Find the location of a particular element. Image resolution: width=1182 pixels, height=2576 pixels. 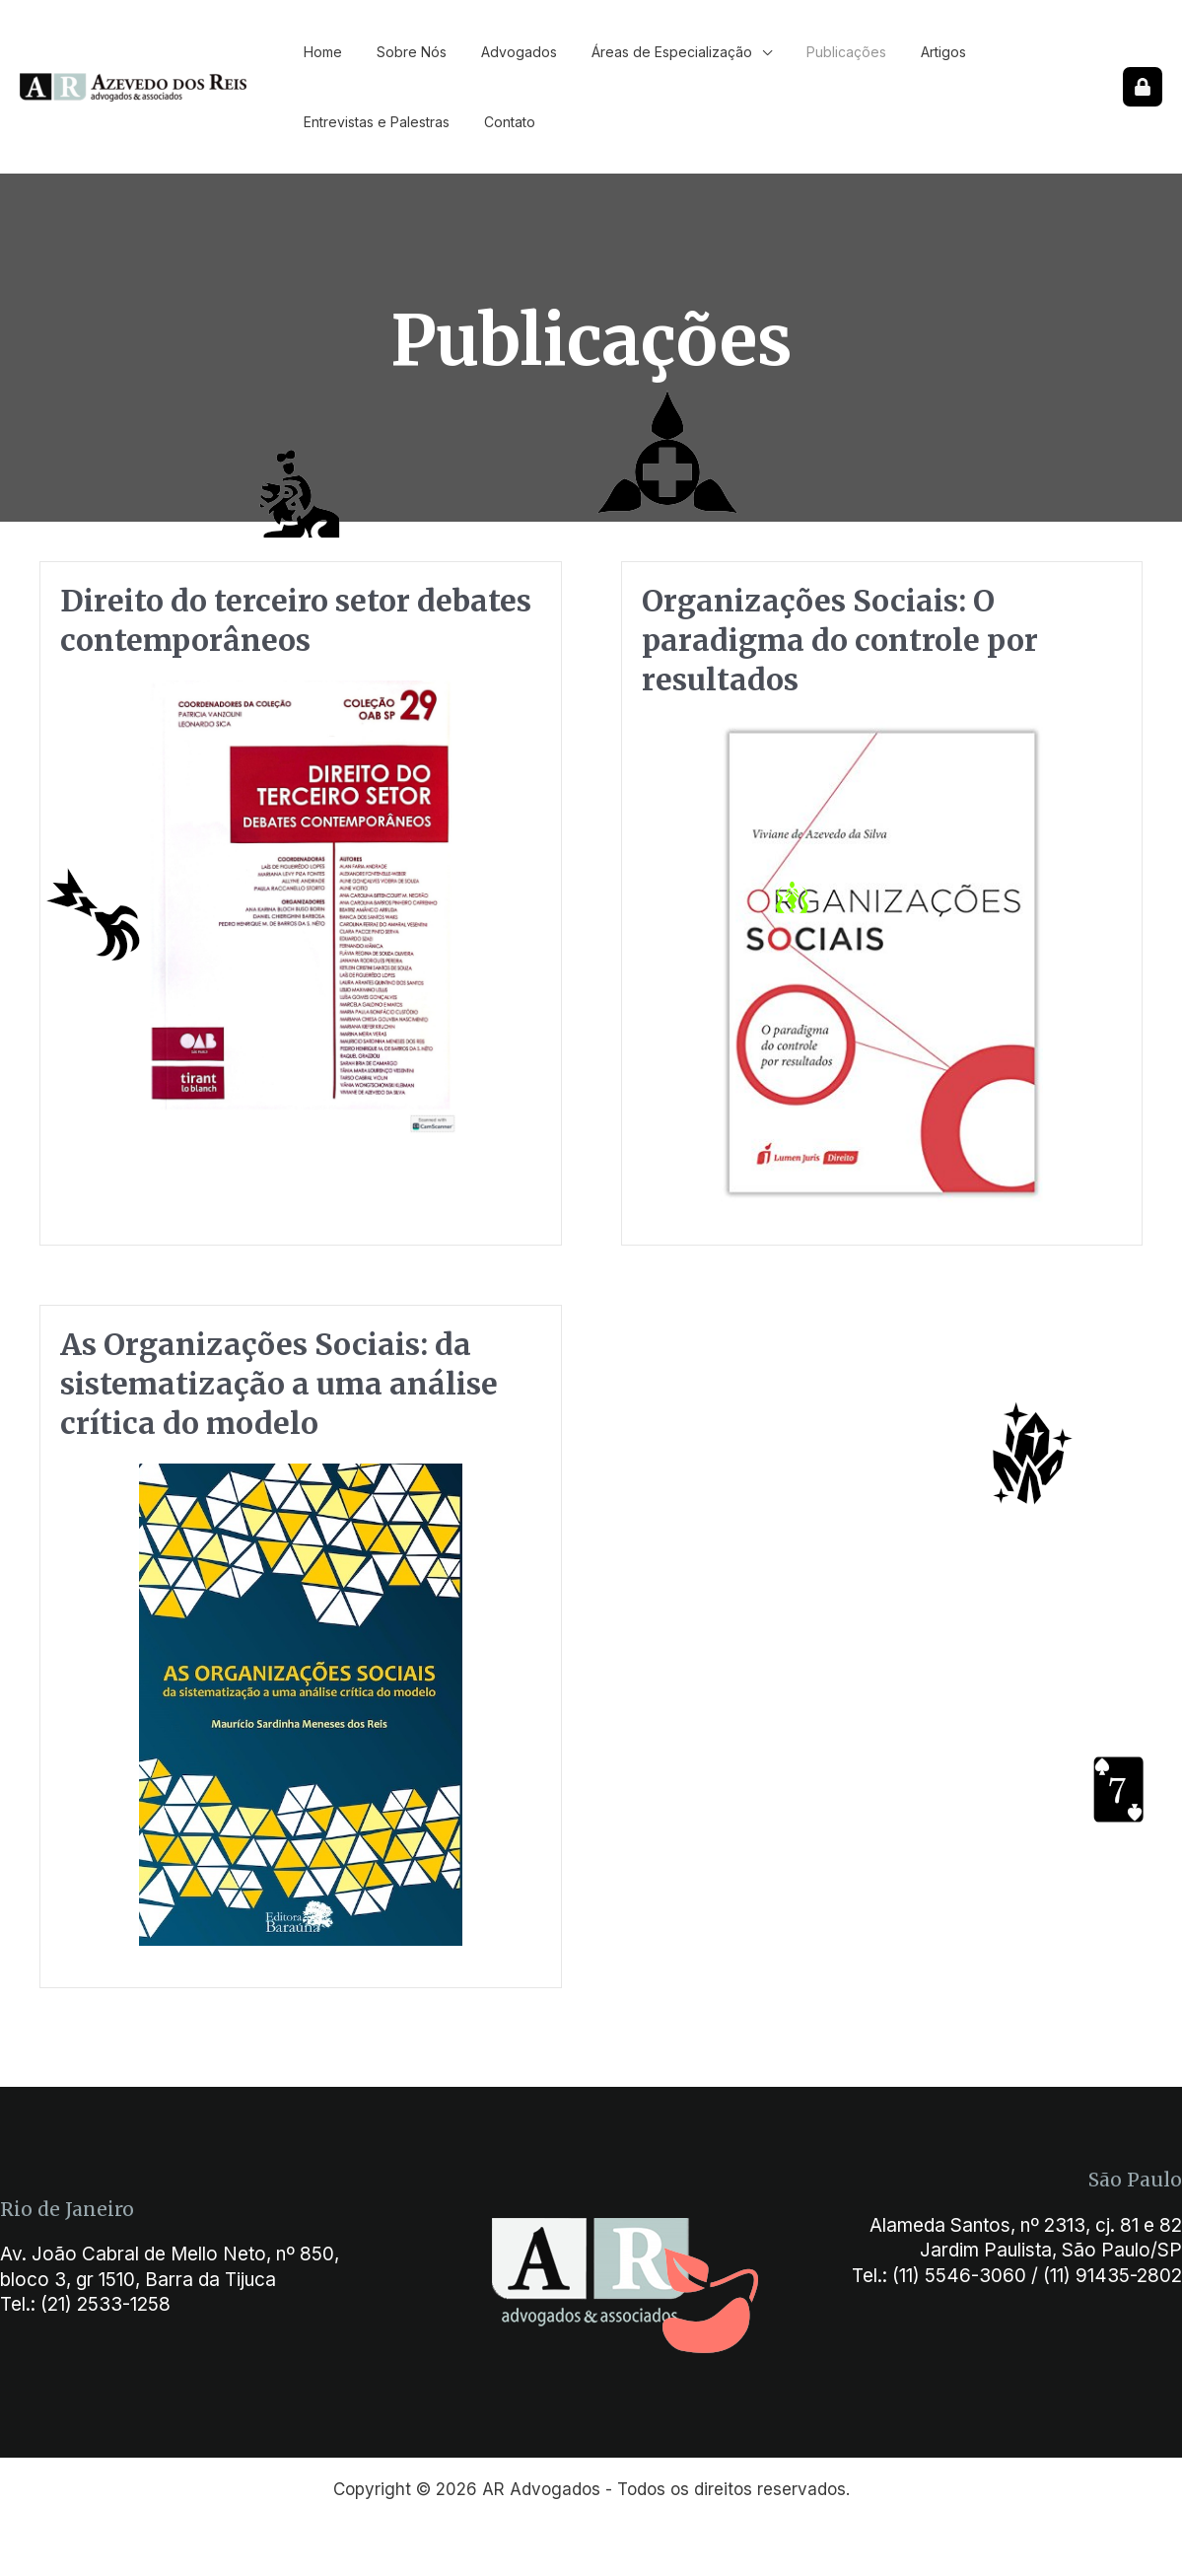

bird foot or talon game element is located at coordinates (93, 914).